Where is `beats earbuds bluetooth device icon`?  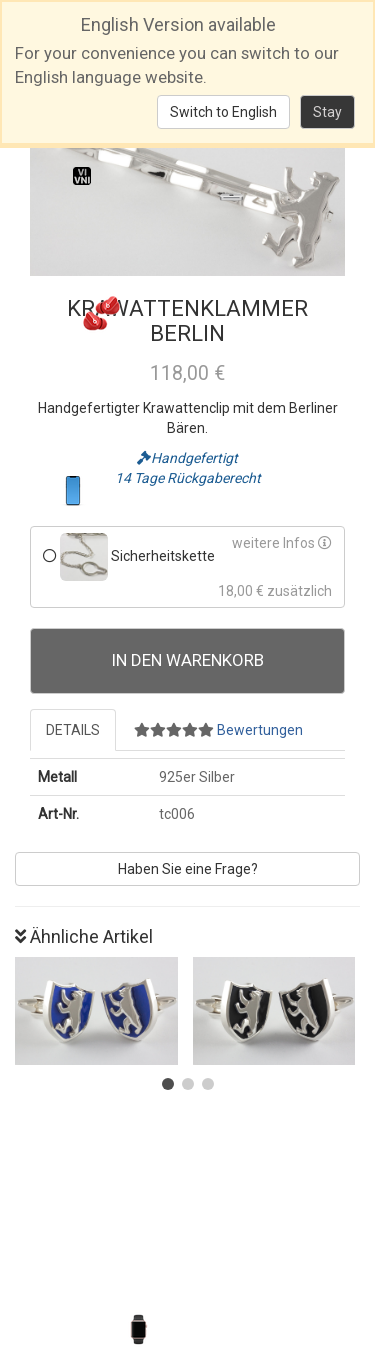
beats earbuds bluetooth device icon is located at coordinates (101, 313).